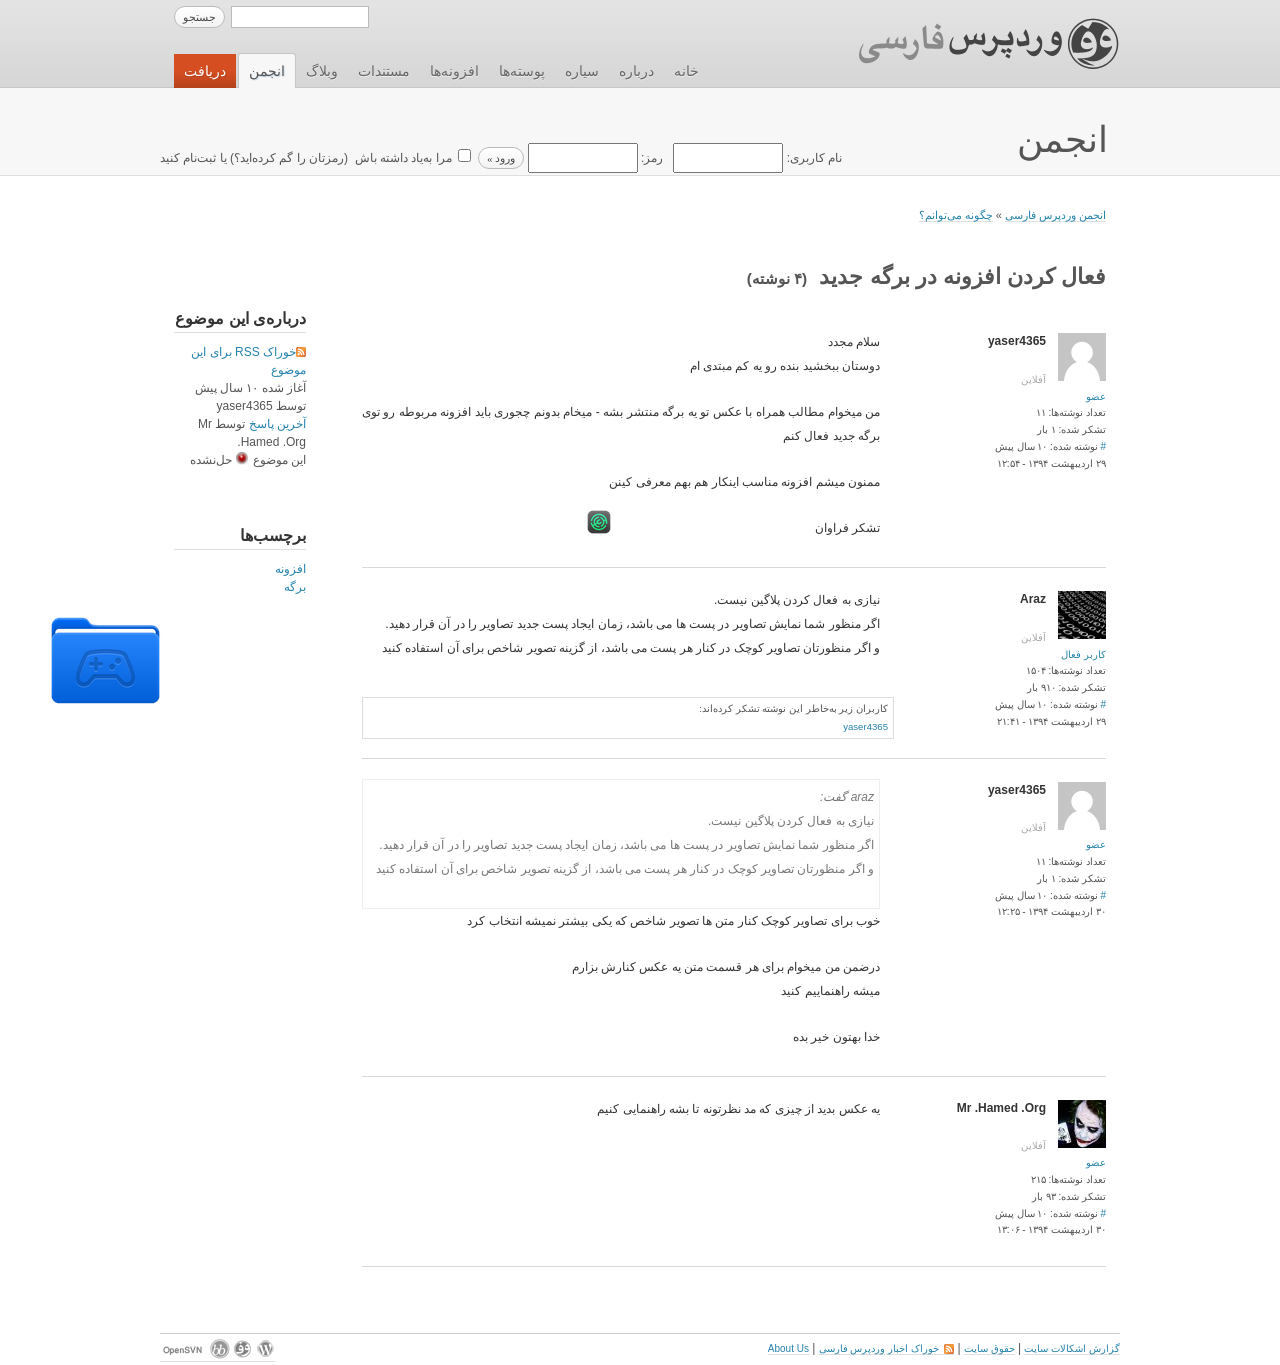 This screenshot has height=1365, width=1280. What do you see at coordinates (105, 660) in the screenshot?
I see `open your games folder` at bounding box center [105, 660].